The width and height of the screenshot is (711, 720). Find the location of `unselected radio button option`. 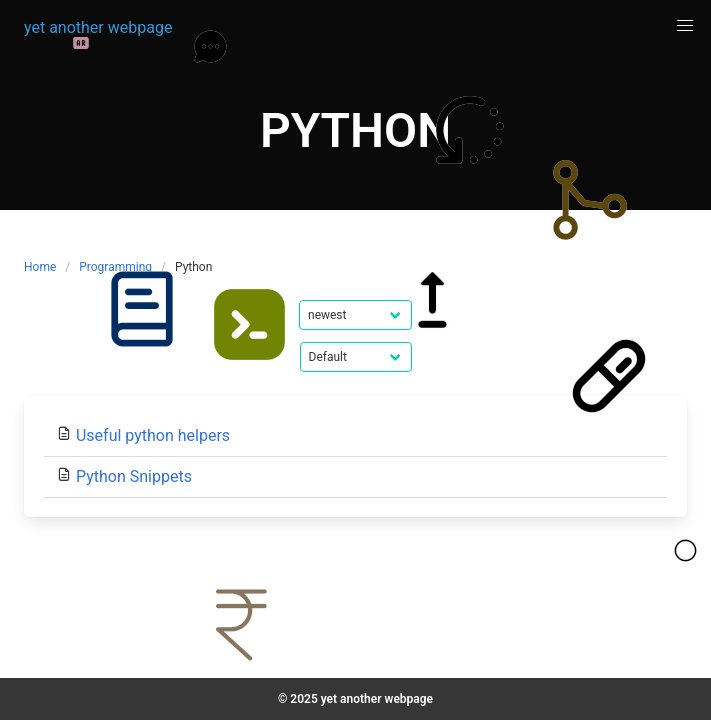

unselected radio button option is located at coordinates (685, 550).